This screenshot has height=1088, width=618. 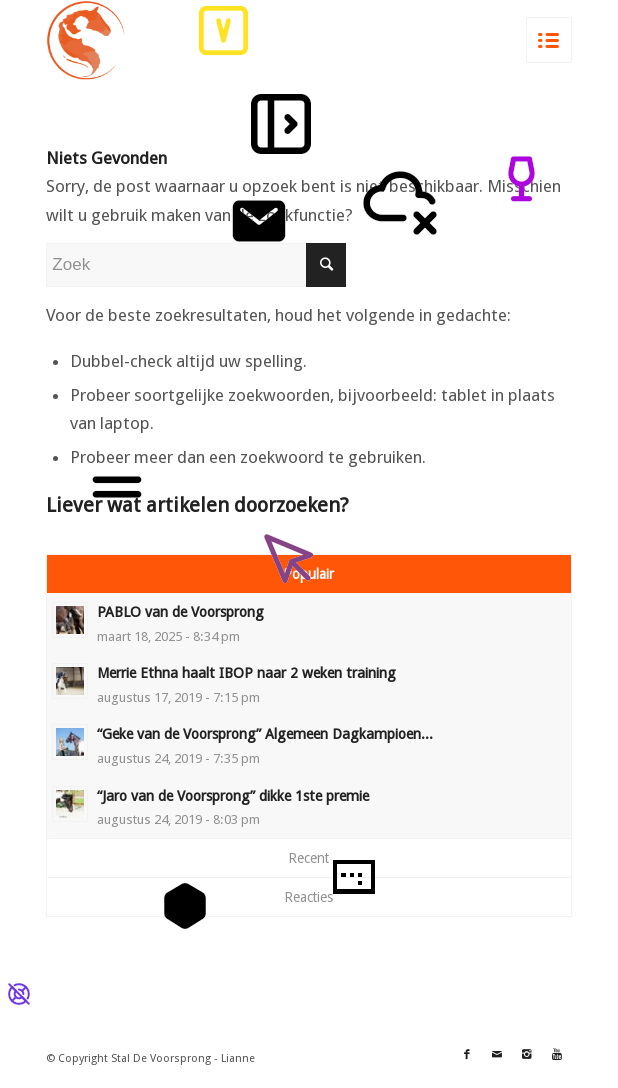 What do you see at coordinates (281, 124) in the screenshot?
I see `expand the left sidebar` at bounding box center [281, 124].